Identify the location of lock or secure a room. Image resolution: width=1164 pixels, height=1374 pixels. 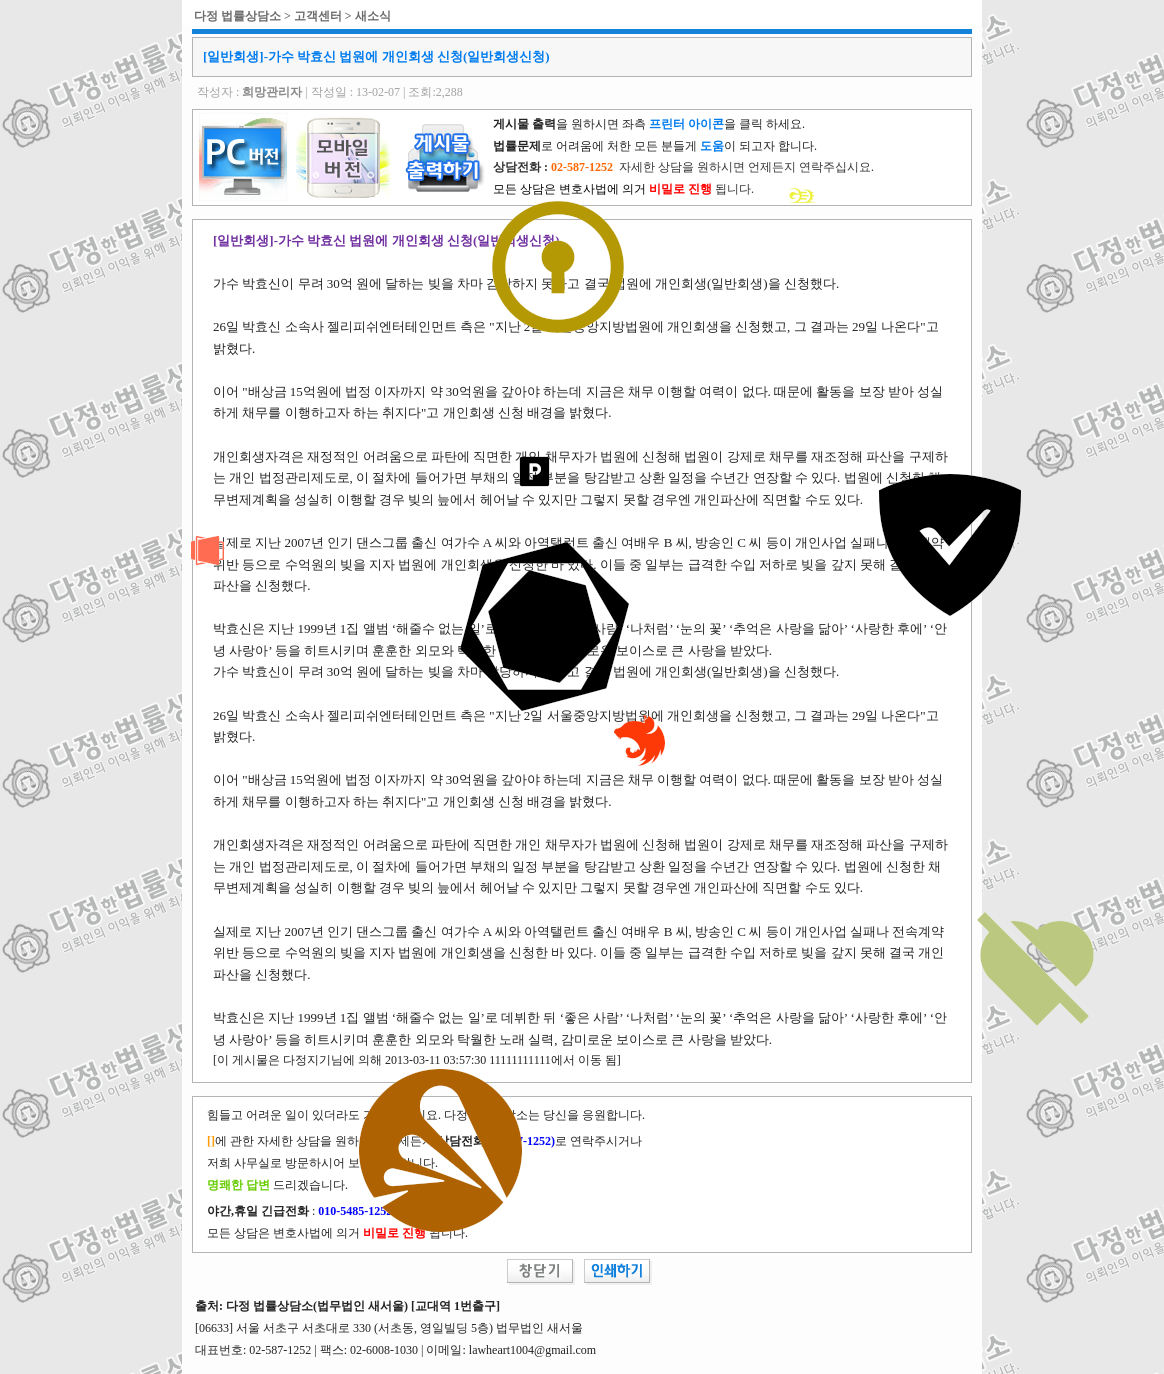
(558, 267).